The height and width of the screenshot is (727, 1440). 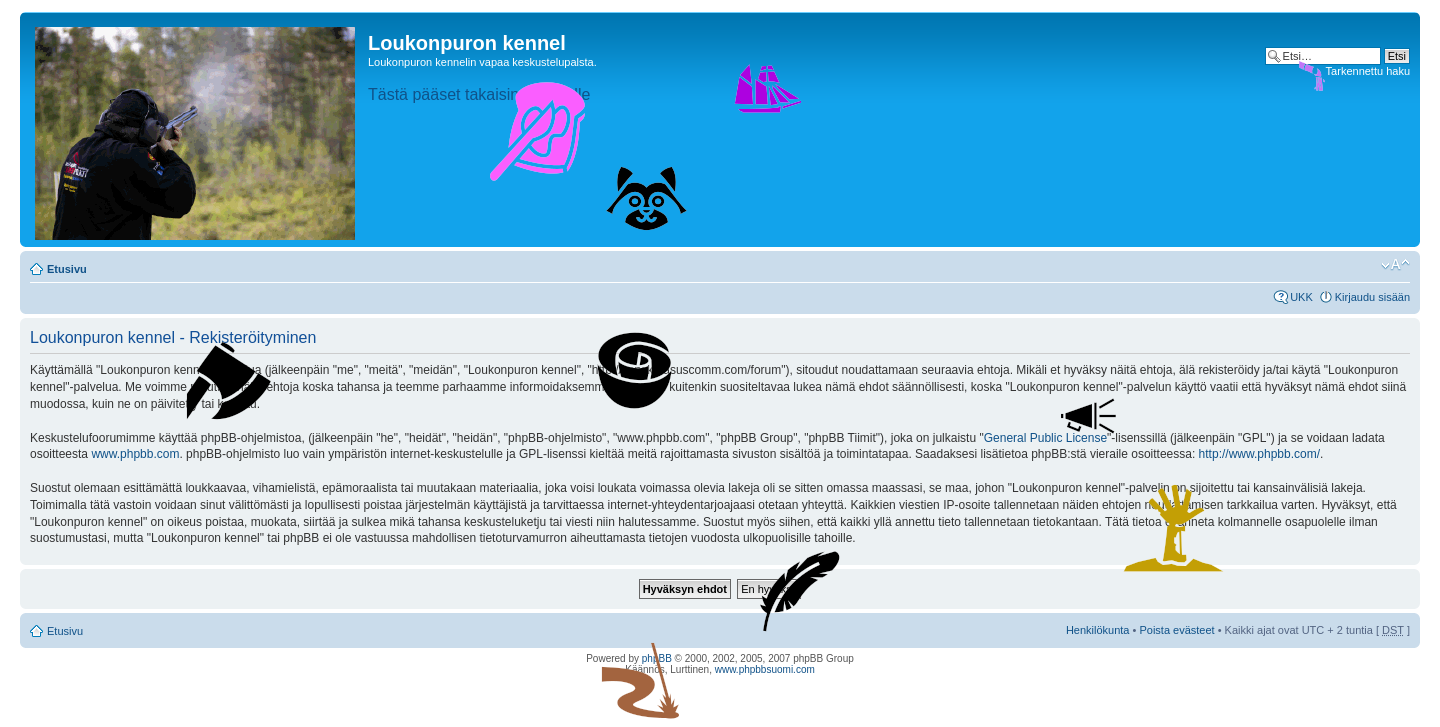 I want to click on indicates a blooming or growth animation effect, so click(x=634, y=370).